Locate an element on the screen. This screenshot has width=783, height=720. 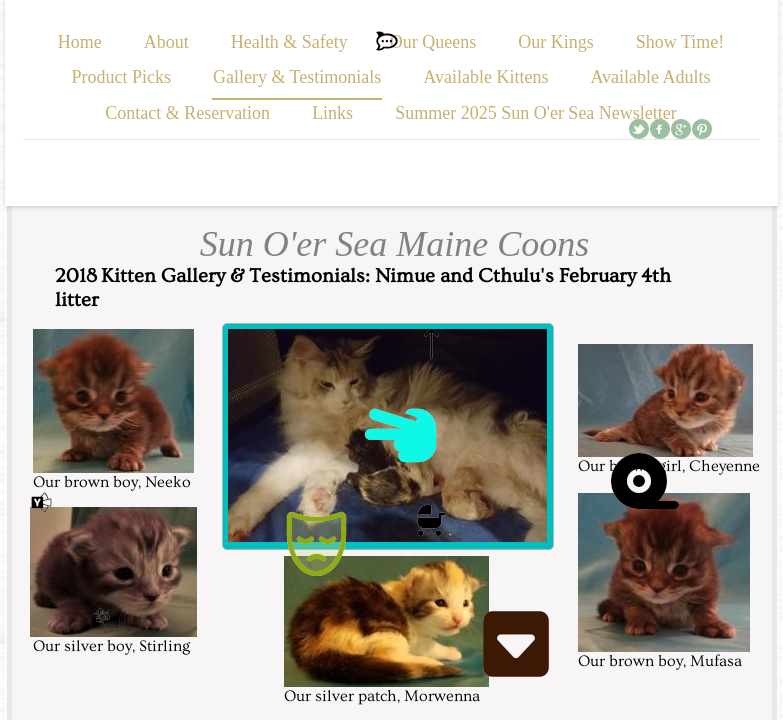
open Yammer enterprise social network is located at coordinates (41, 502).